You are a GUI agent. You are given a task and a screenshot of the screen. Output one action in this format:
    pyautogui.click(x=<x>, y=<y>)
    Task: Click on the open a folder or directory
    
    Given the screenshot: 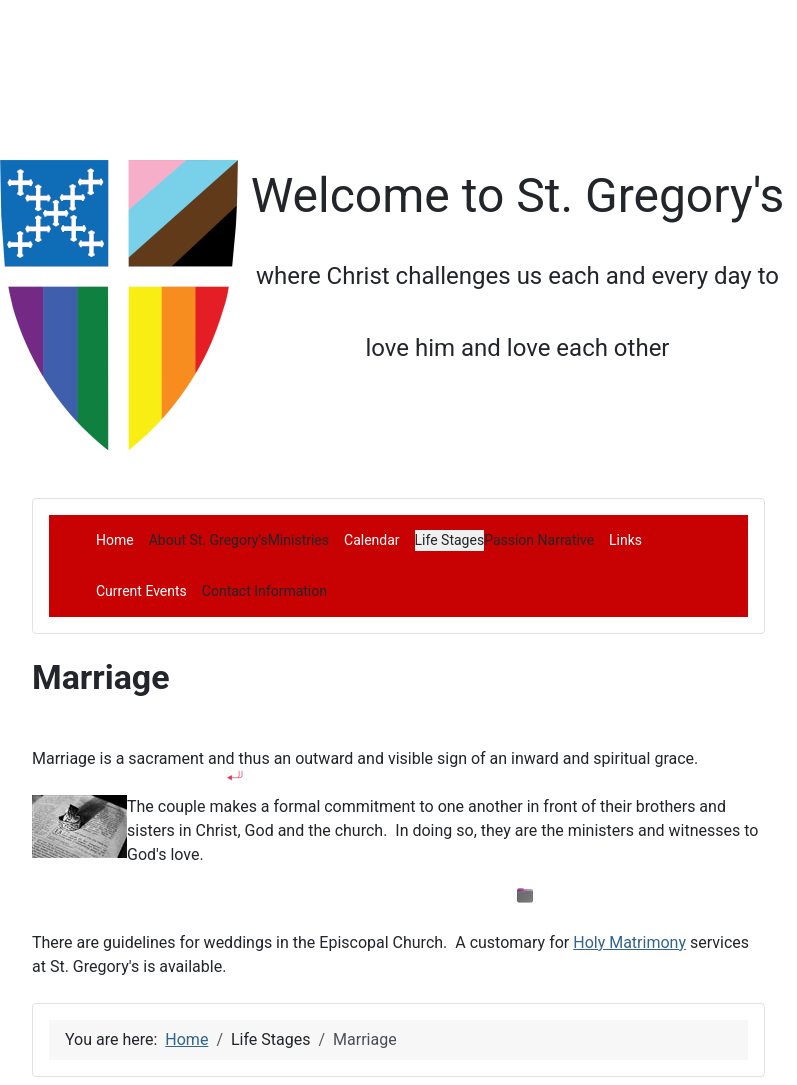 What is the action you would take?
    pyautogui.click(x=525, y=895)
    